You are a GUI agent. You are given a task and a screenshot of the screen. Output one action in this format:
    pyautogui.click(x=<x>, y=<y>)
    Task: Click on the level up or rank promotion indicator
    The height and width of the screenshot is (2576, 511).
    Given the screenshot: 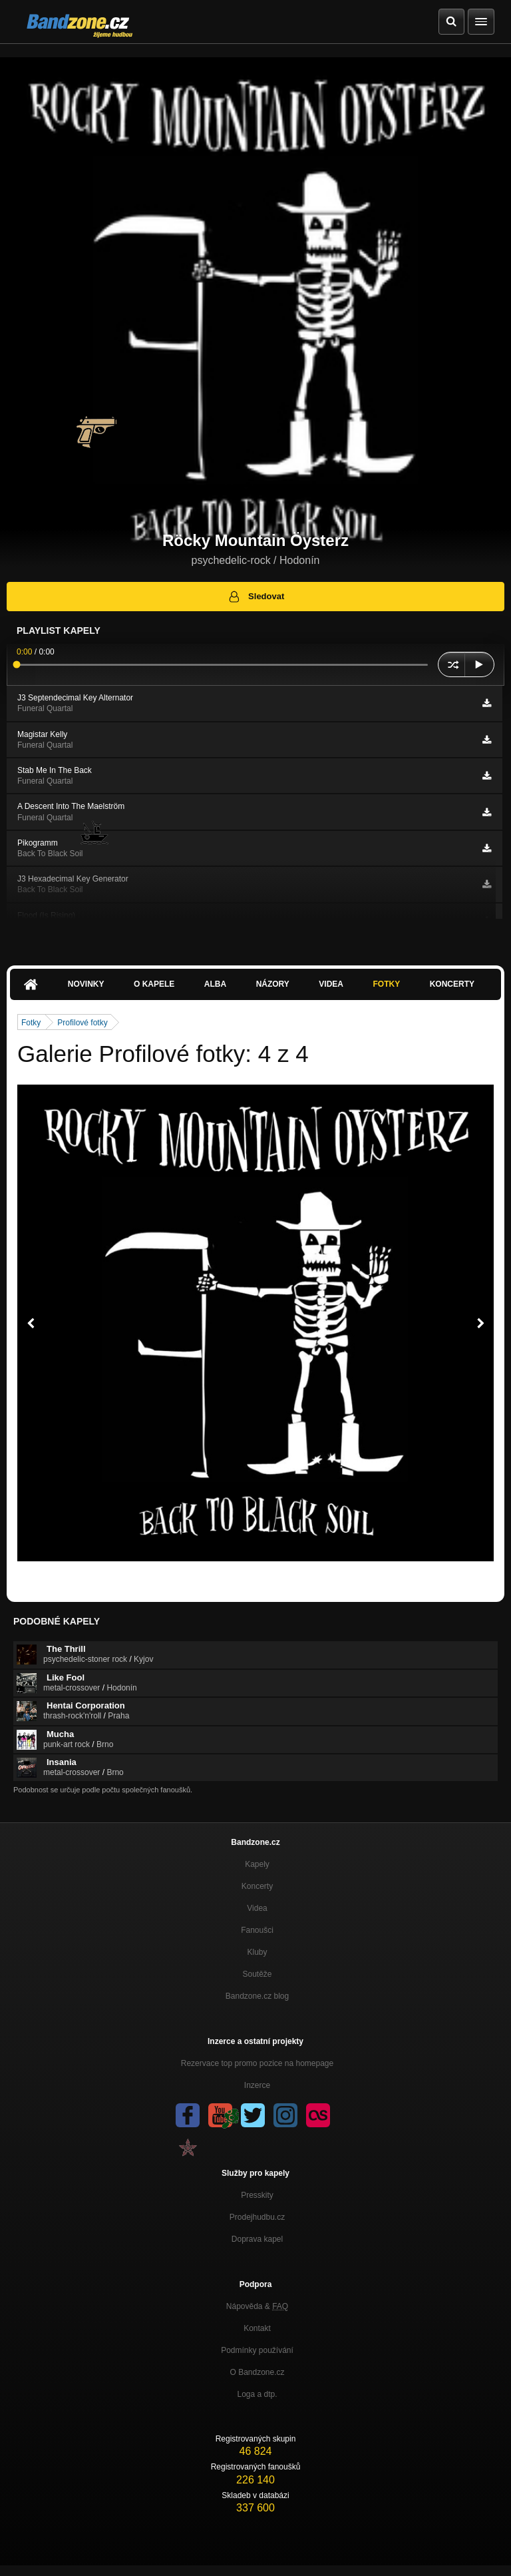 What is the action you would take?
    pyautogui.click(x=188, y=2147)
    